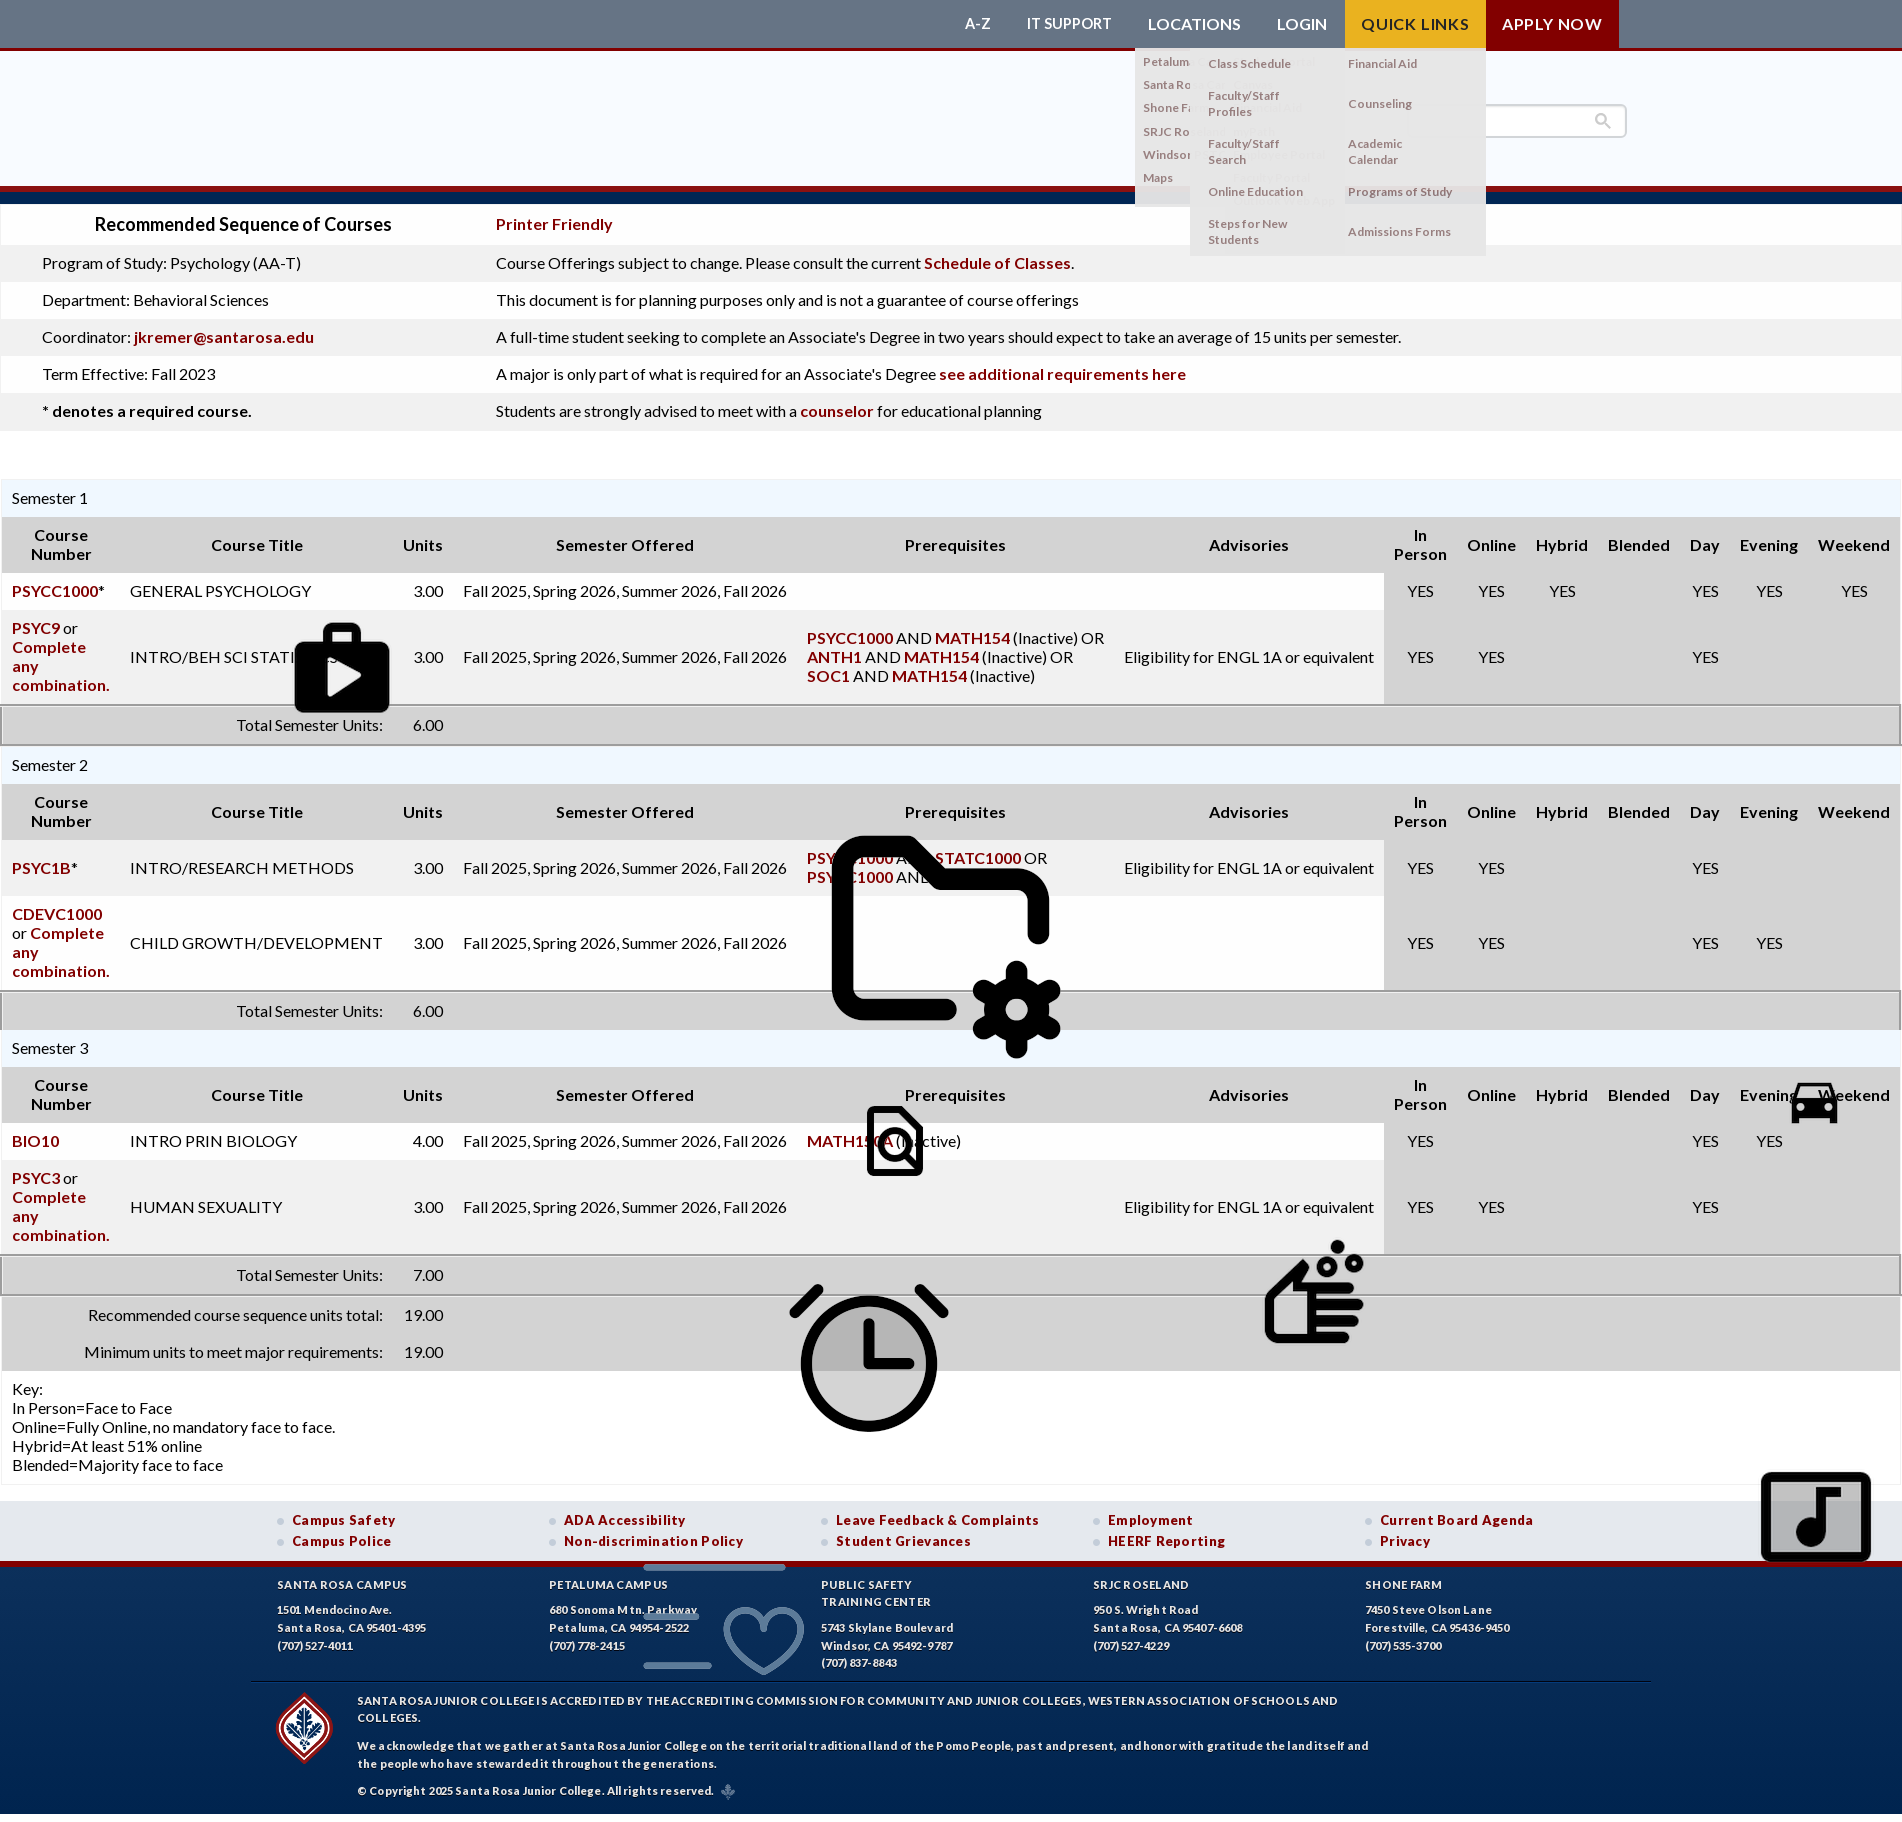  I want to click on open the app store or marketplace, so click(342, 670).